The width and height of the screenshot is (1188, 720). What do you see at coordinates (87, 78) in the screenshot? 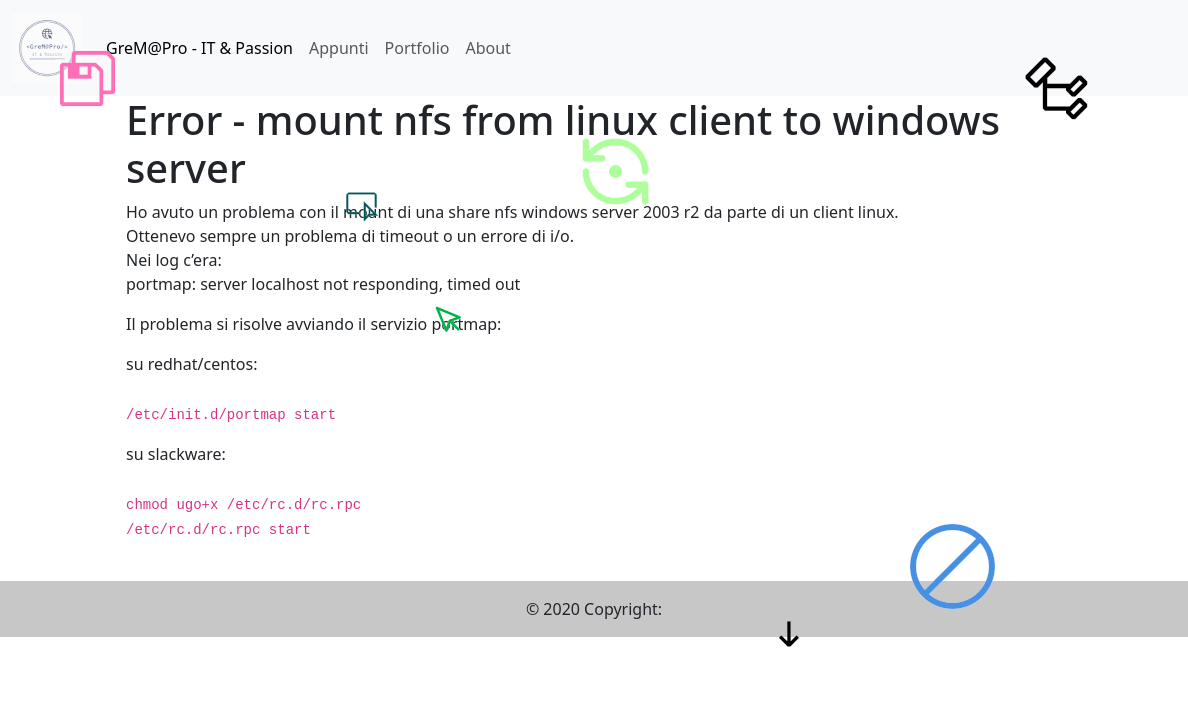
I see `save all open files at once` at bounding box center [87, 78].